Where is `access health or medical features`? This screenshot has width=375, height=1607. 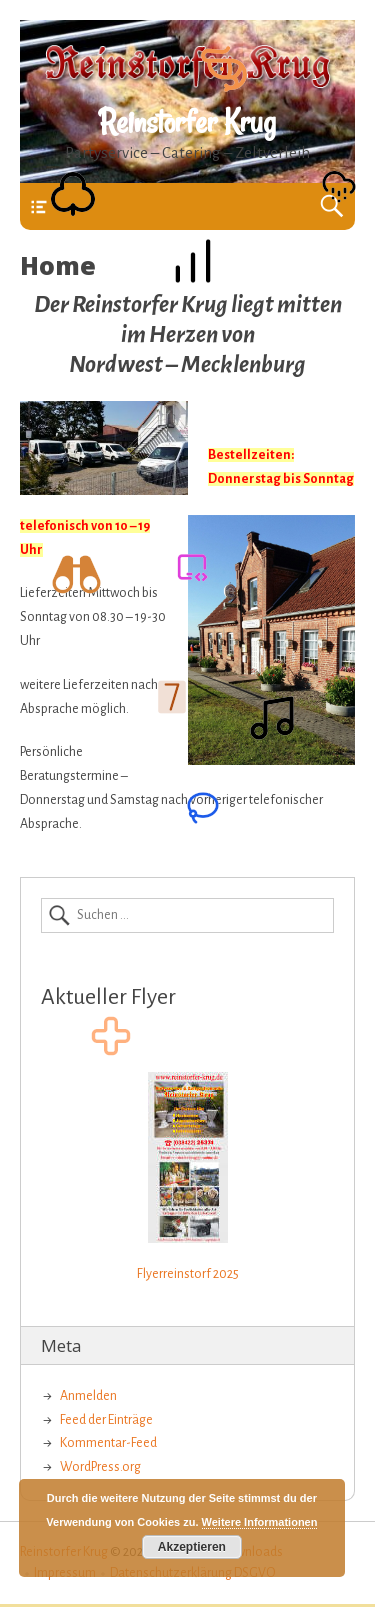
access health or medical features is located at coordinates (111, 1036).